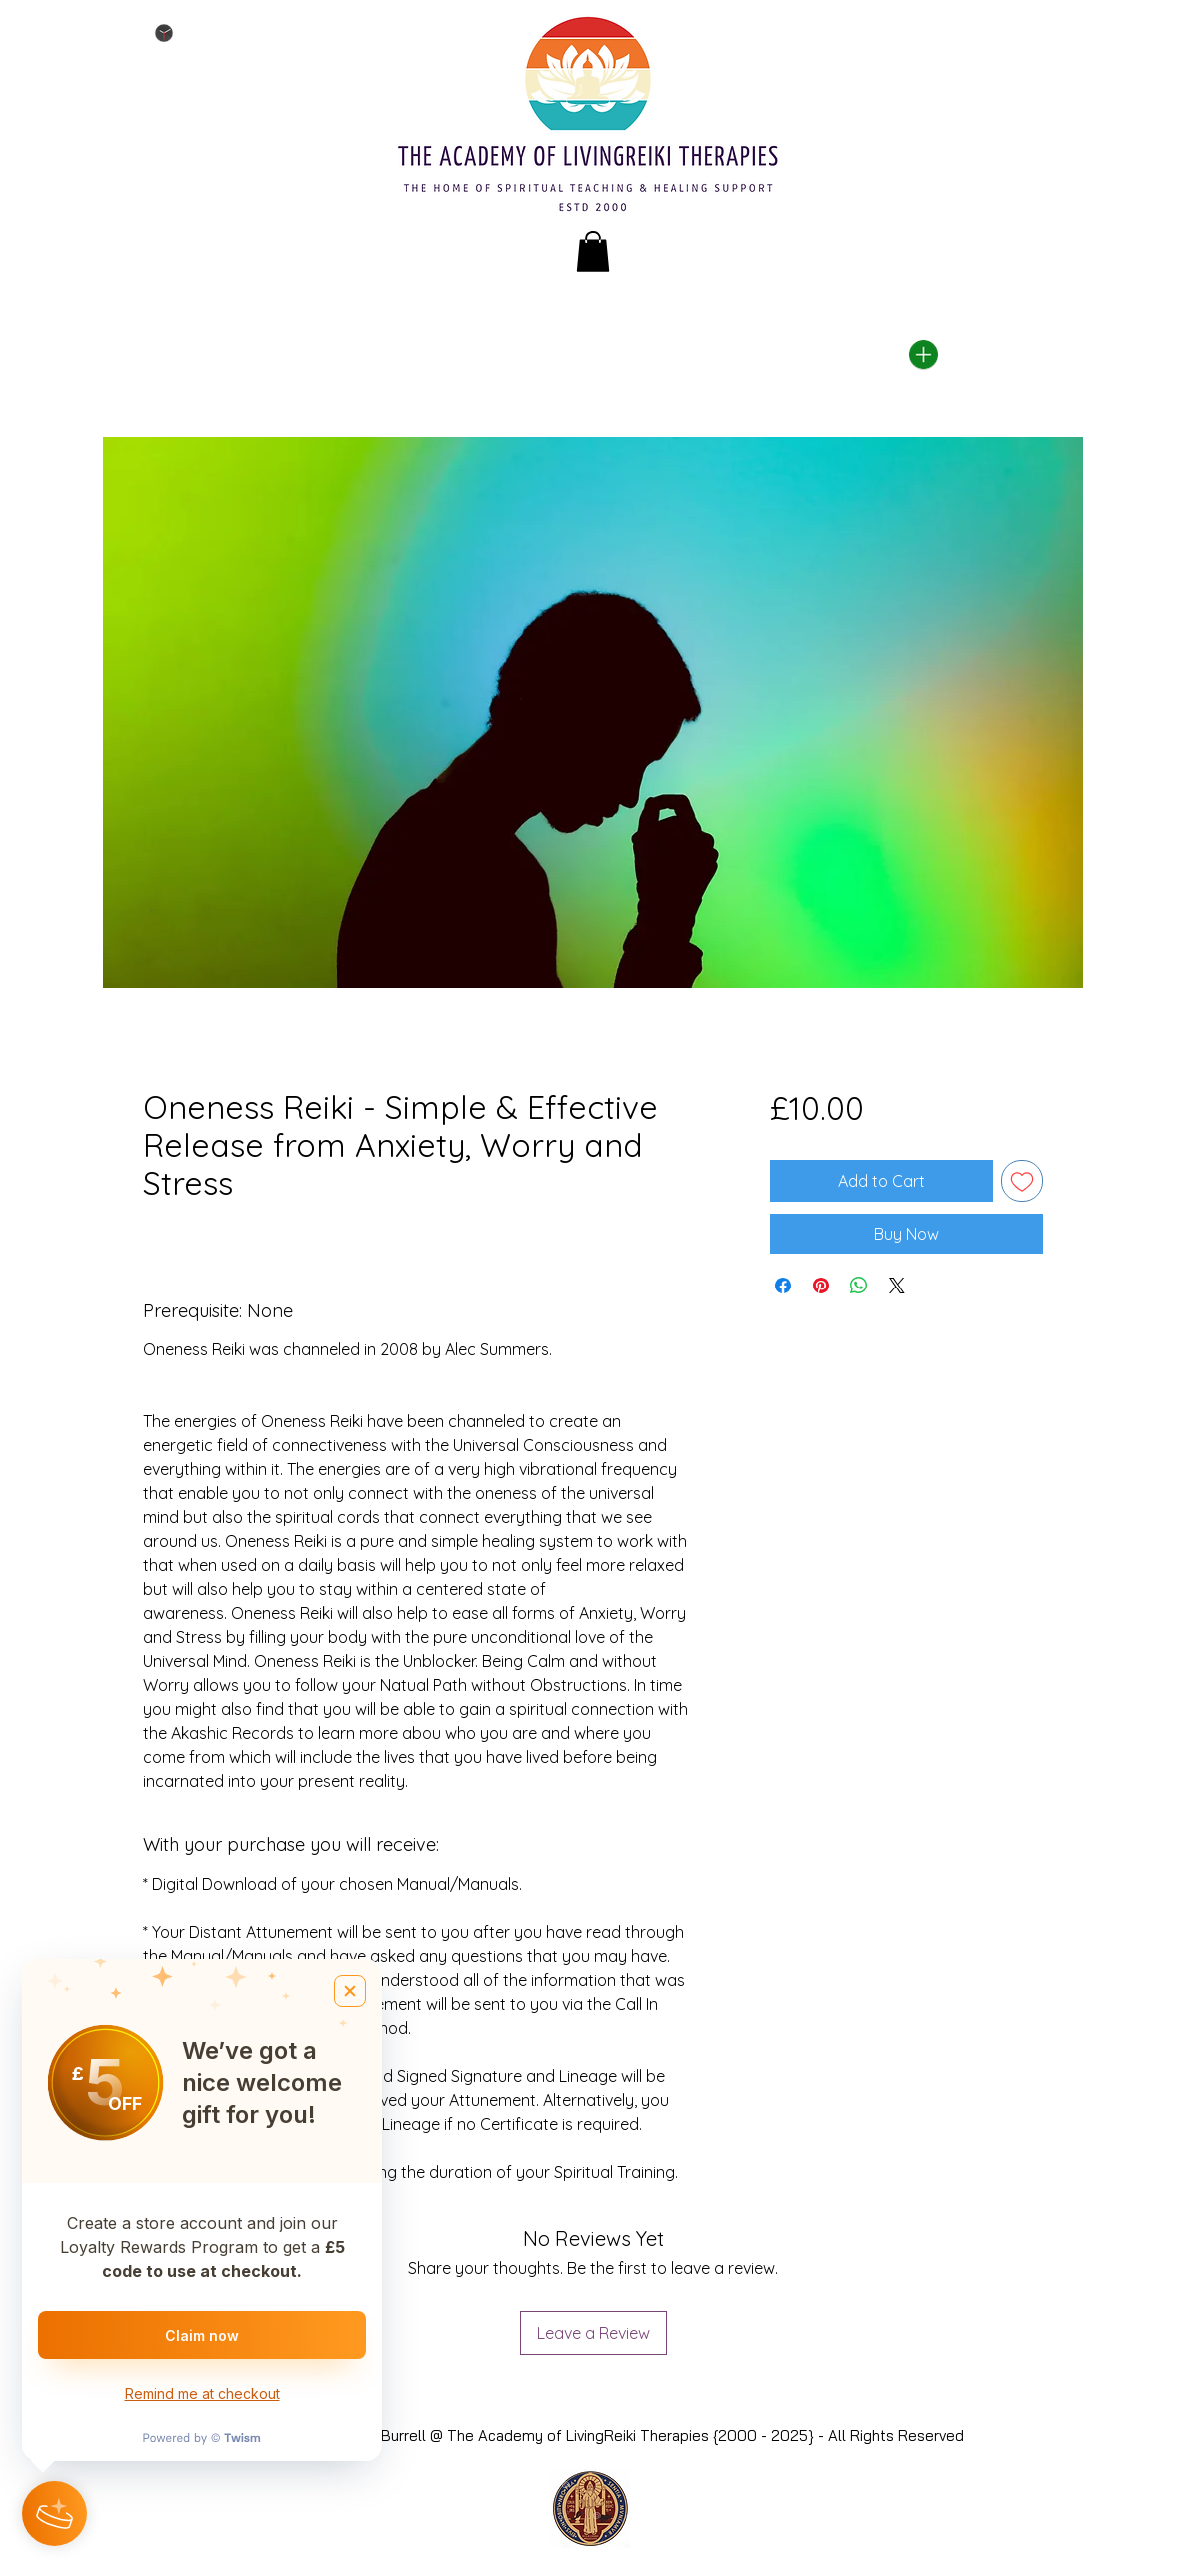 The height and width of the screenshot is (2576, 1186). Describe the element at coordinates (923, 354) in the screenshot. I see `add a new item to a list` at that location.